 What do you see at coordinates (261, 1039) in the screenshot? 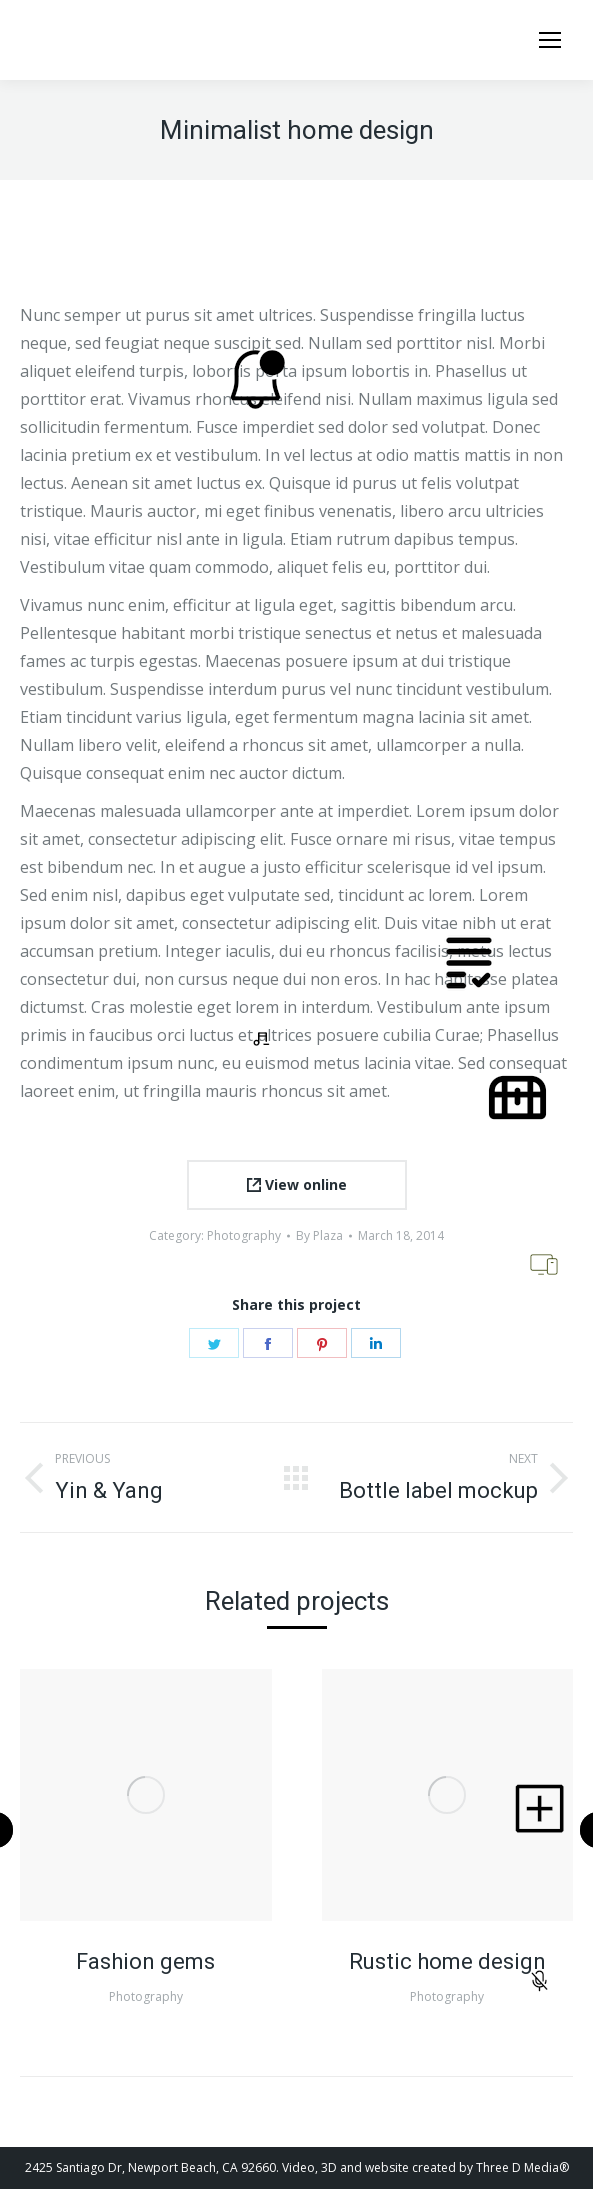
I see `remove a song from playlist` at bounding box center [261, 1039].